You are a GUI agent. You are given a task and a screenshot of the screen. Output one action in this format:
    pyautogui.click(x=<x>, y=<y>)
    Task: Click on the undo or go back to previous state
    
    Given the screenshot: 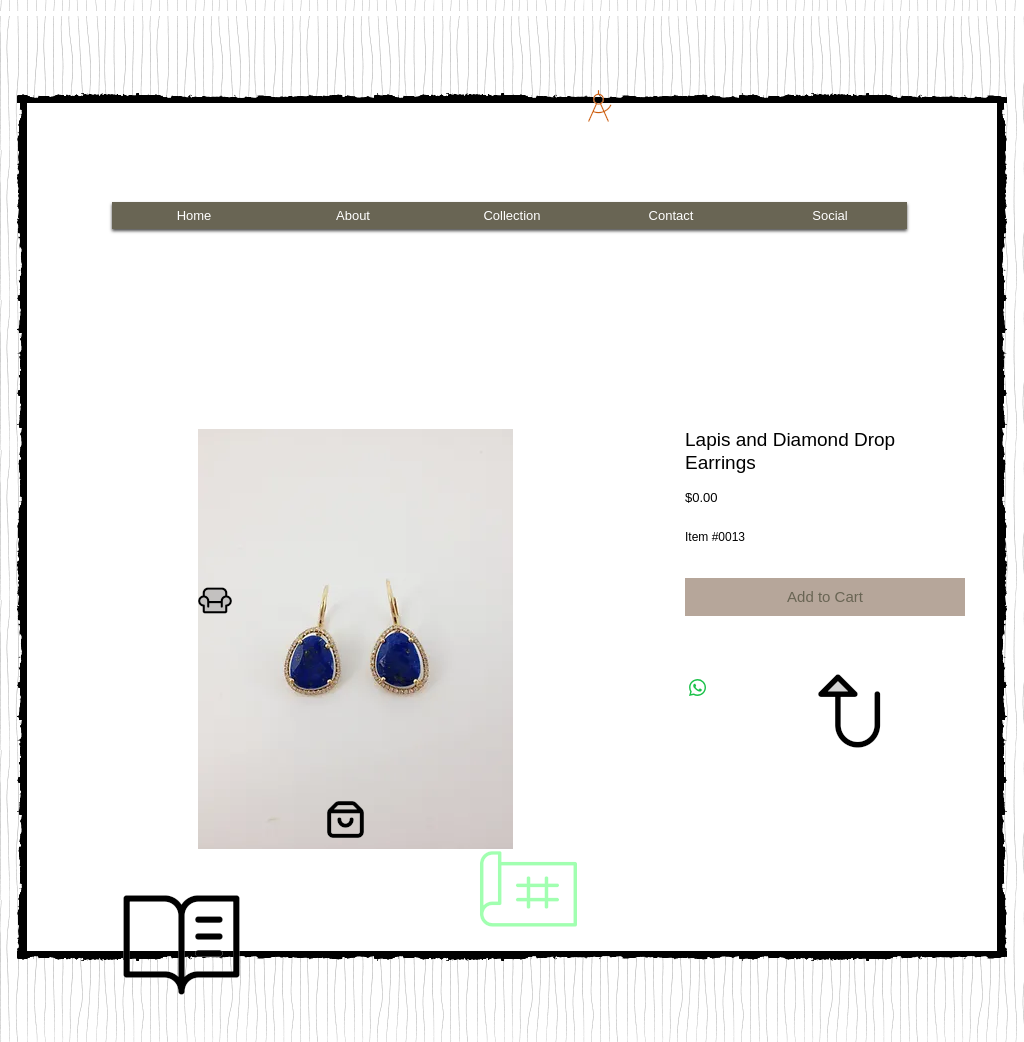 What is the action you would take?
    pyautogui.click(x=852, y=711)
    